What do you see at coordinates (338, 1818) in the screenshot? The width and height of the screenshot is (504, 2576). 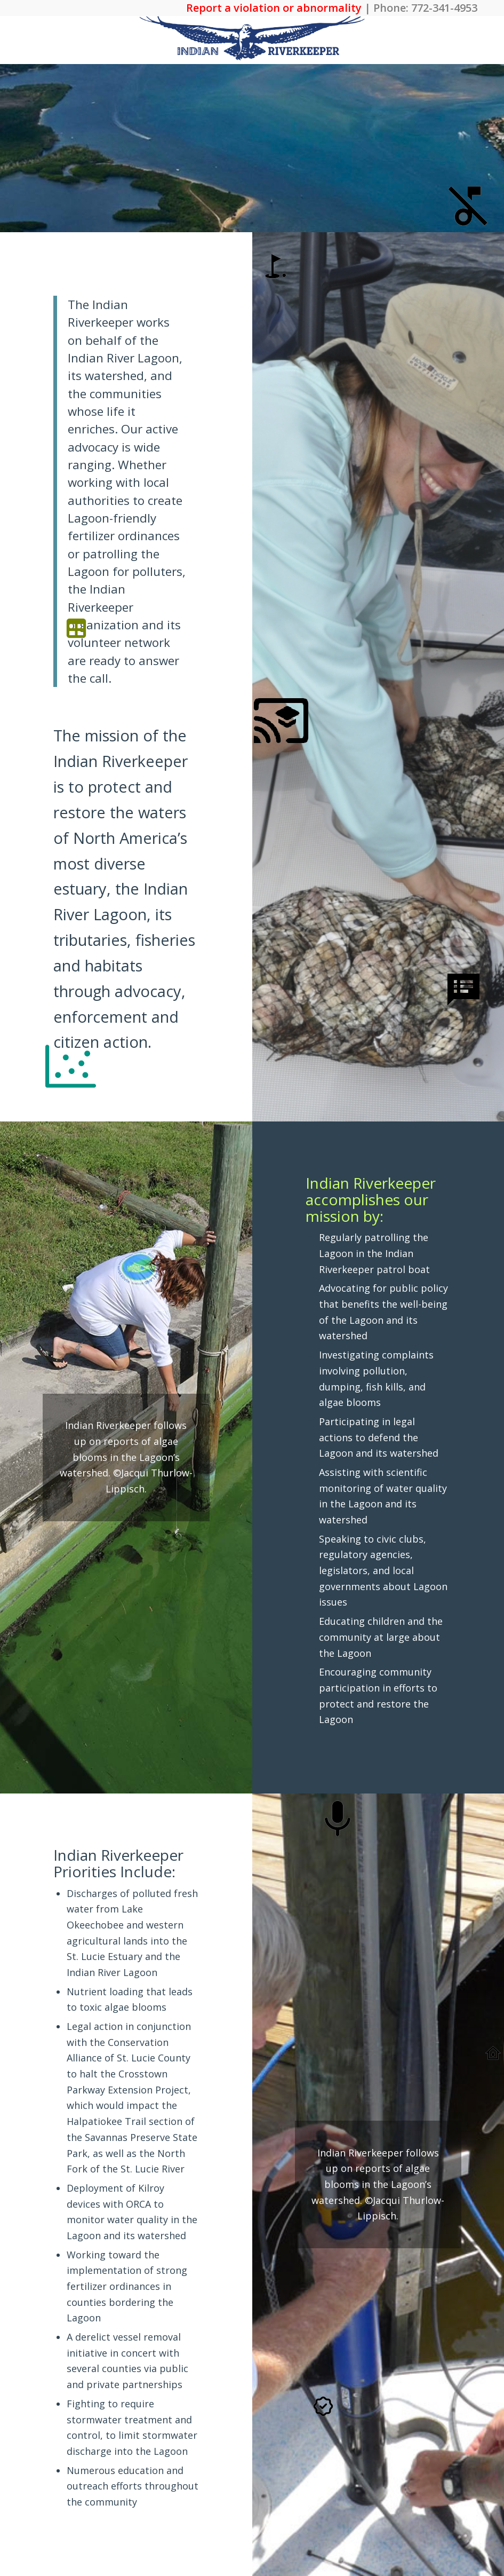 I see `tap to use voice input` at bounding box center [338, 1818].